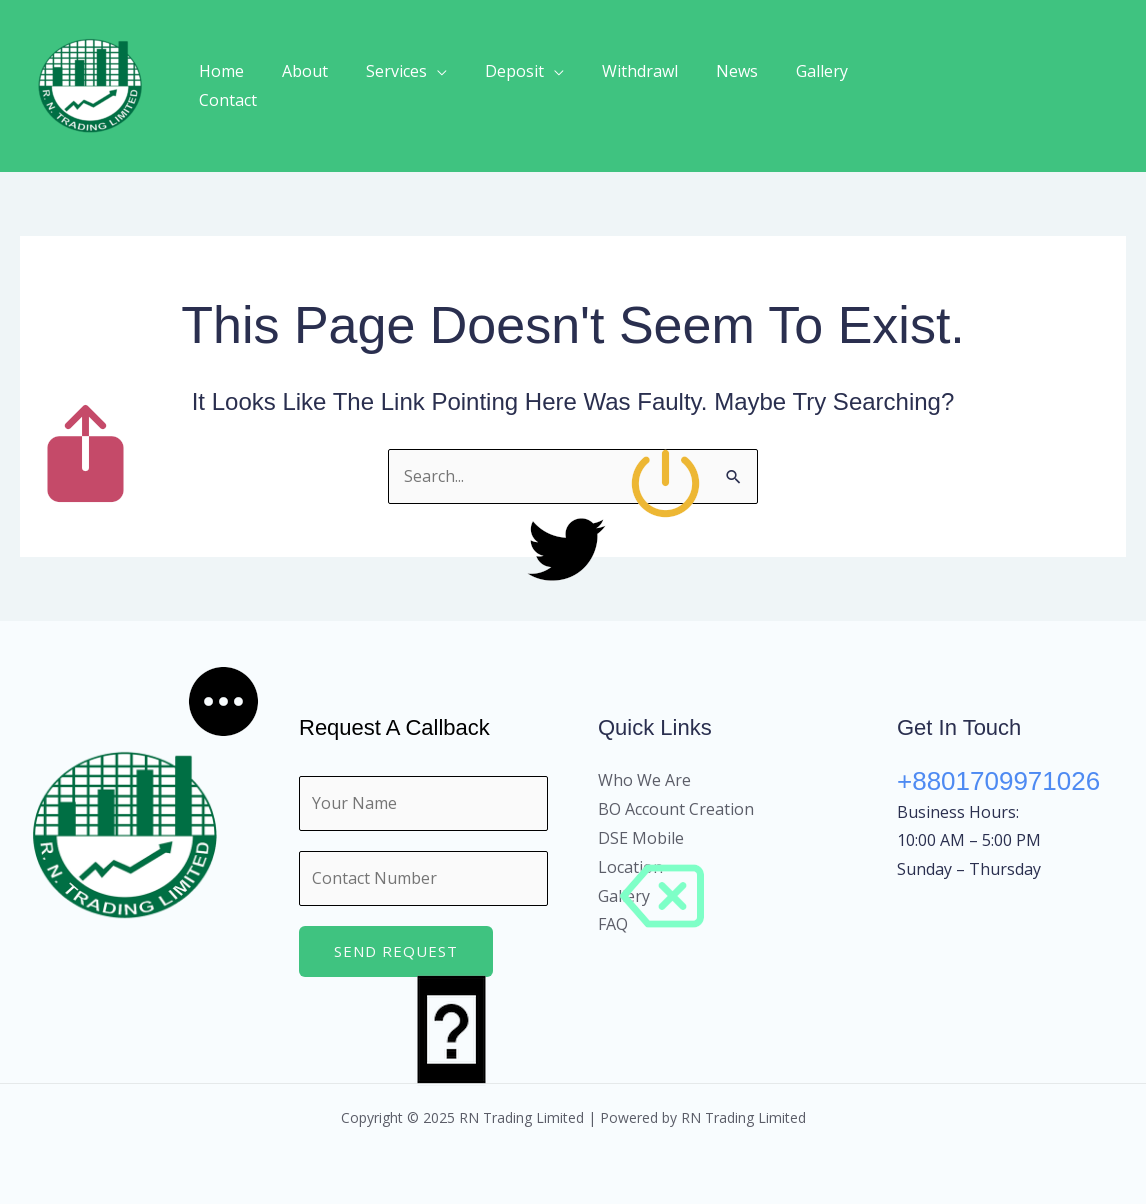 The width and height of the screenshot is (1146, 1204). What do you see at coordinates (662, 896) in the screenshot?
I see `delete a tag or label` at bounding box center [662, 896].